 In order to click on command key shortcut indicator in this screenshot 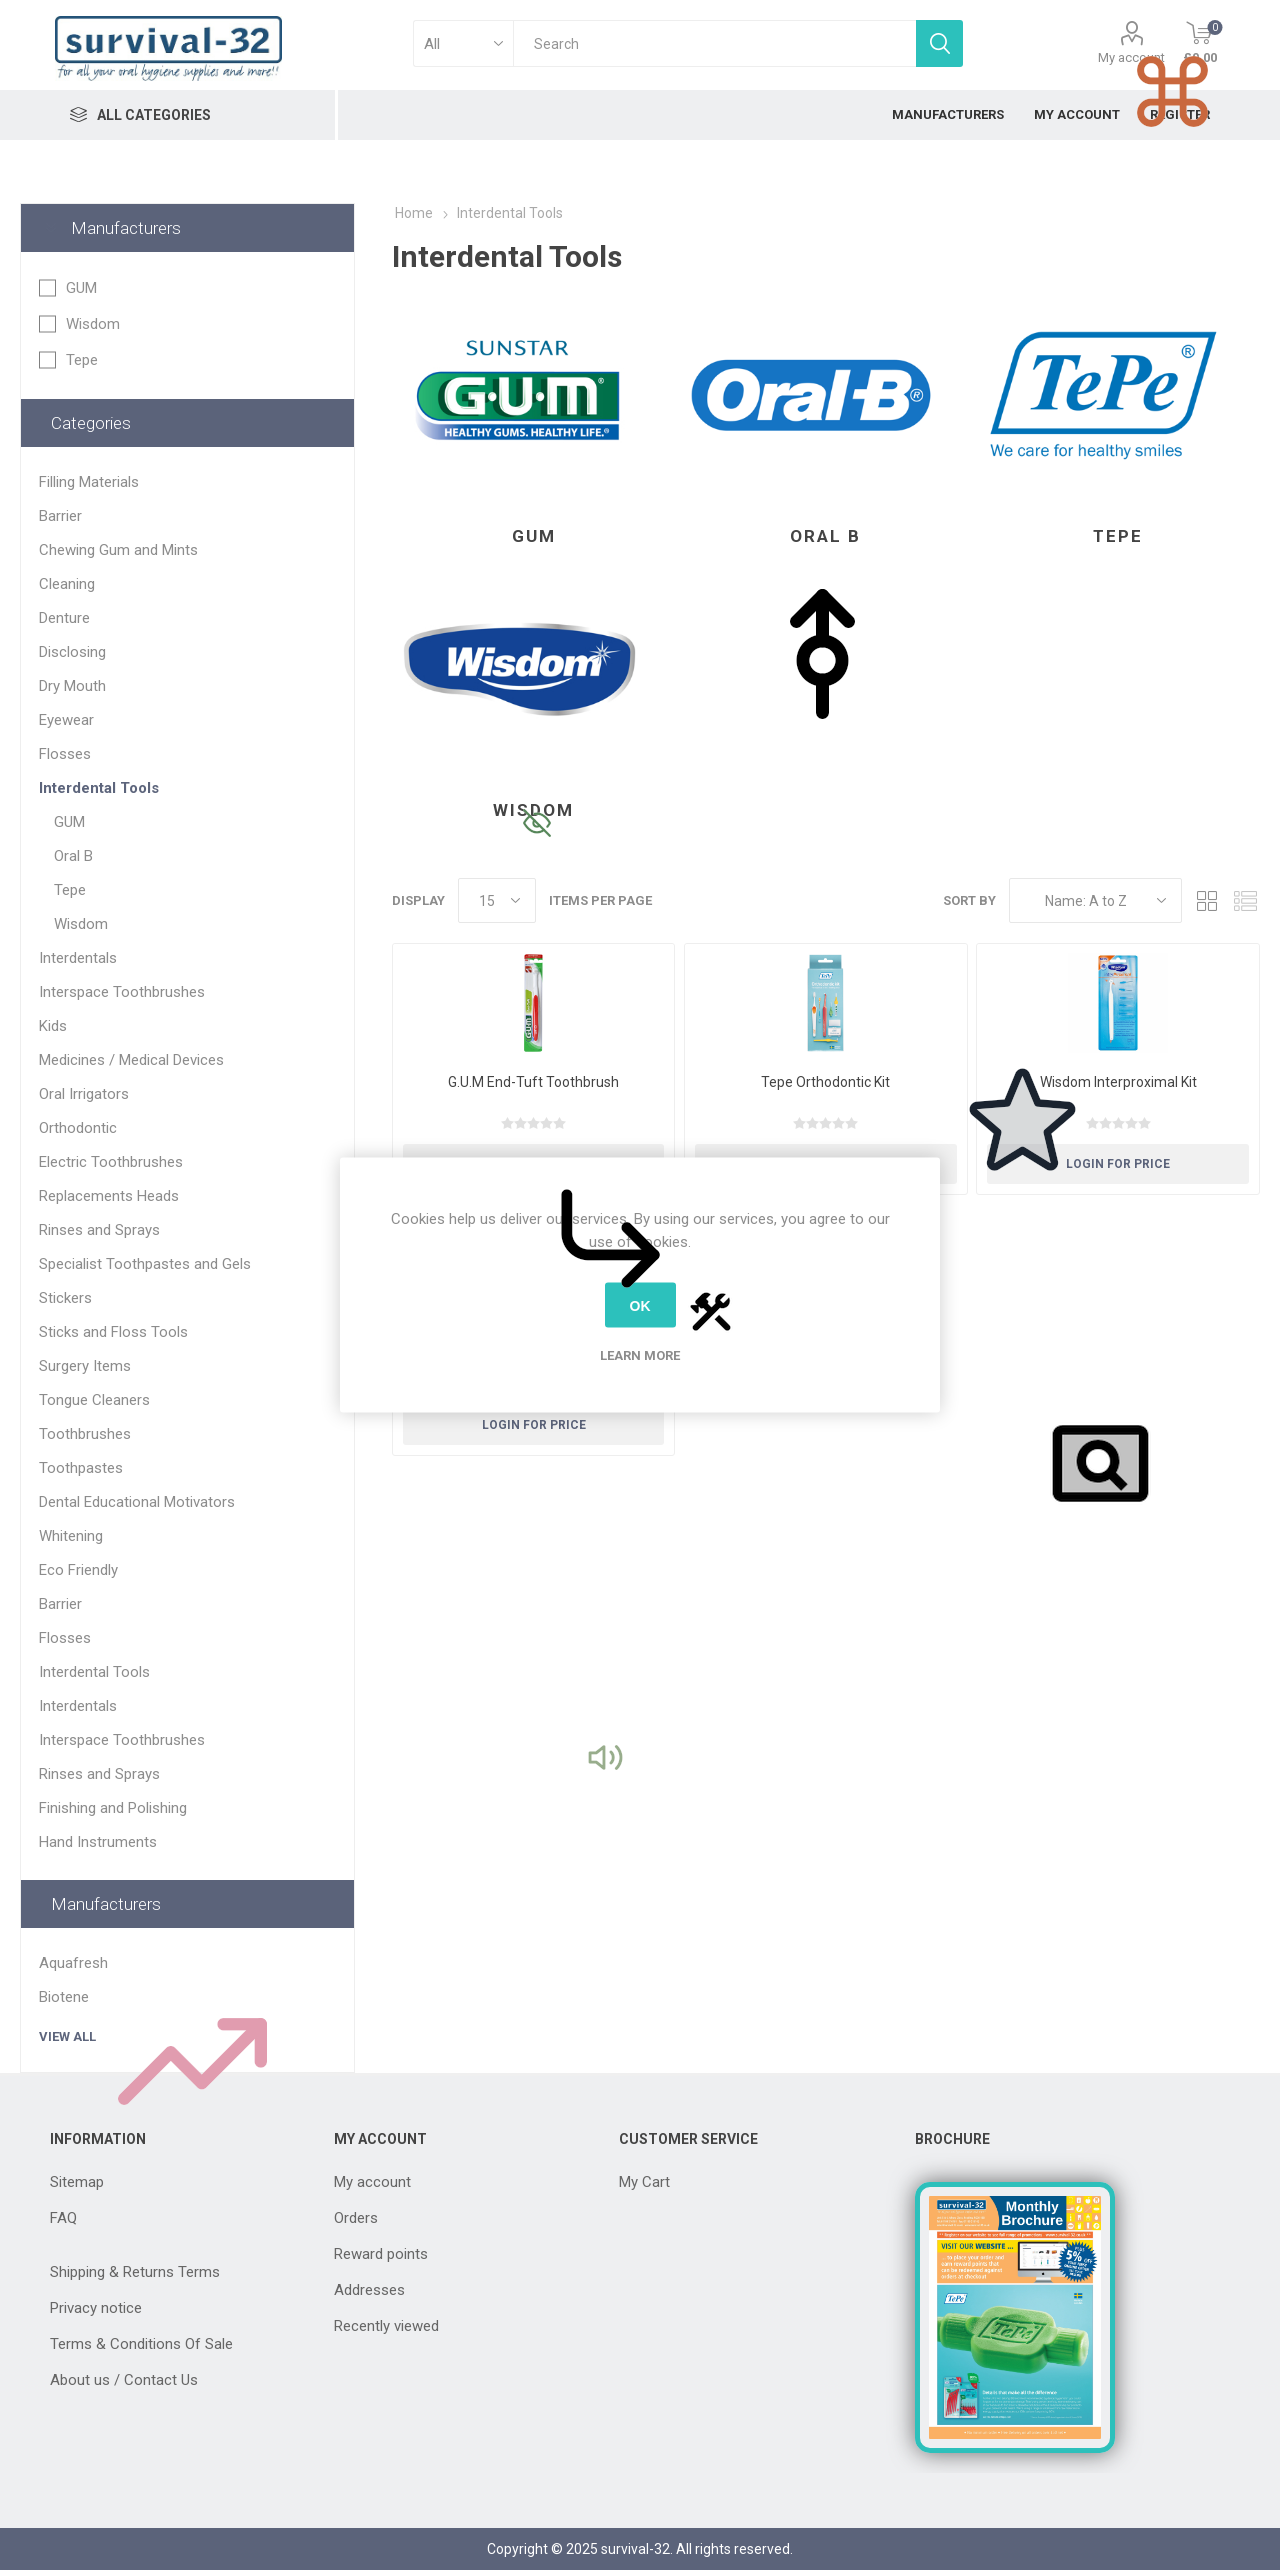, I will do `click(1172, 91)`.